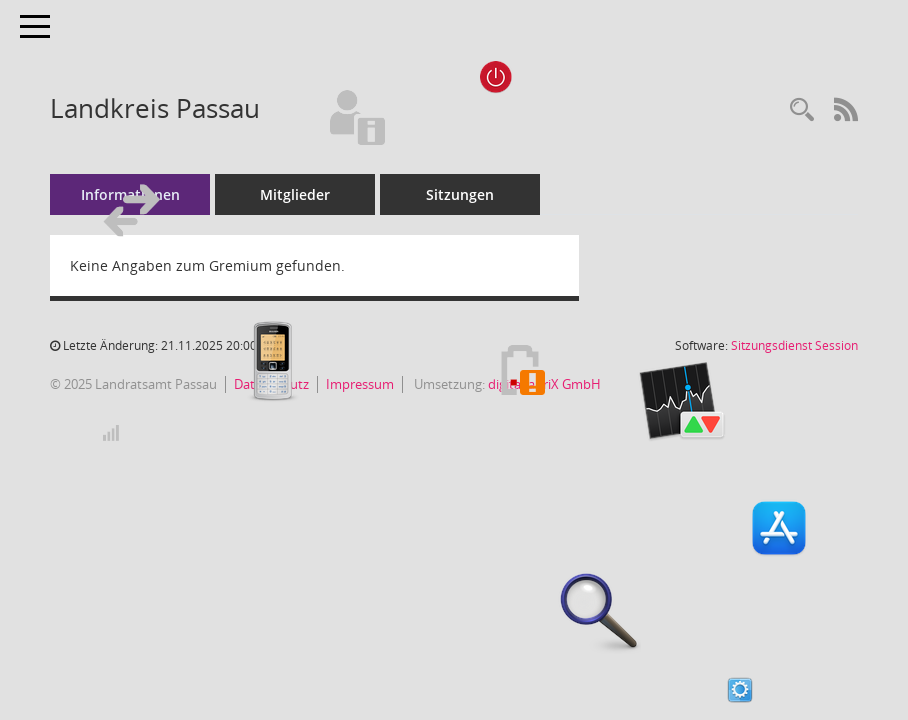  What do you see at coordinates (274, 362) in the screenshot?
I see `access phone or calling features` at bounding box center [274, 362].